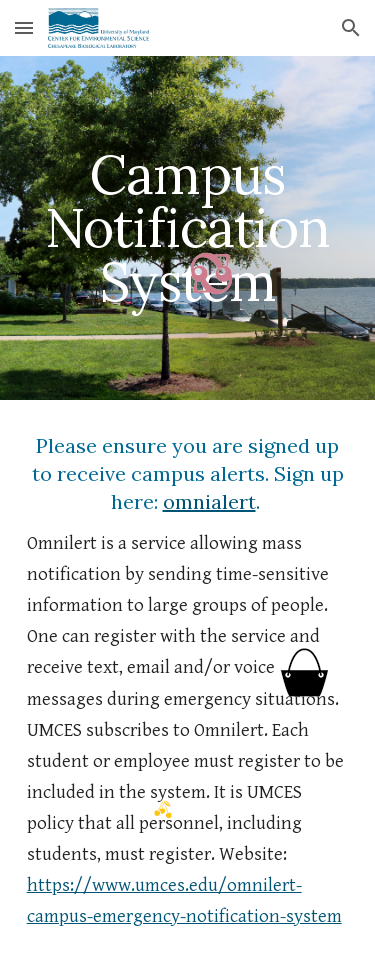  What do you see at coordinates (163, 809) in the screenshot?
I see `indicates bonus or reward in a game` at bounding box center [163, 809].